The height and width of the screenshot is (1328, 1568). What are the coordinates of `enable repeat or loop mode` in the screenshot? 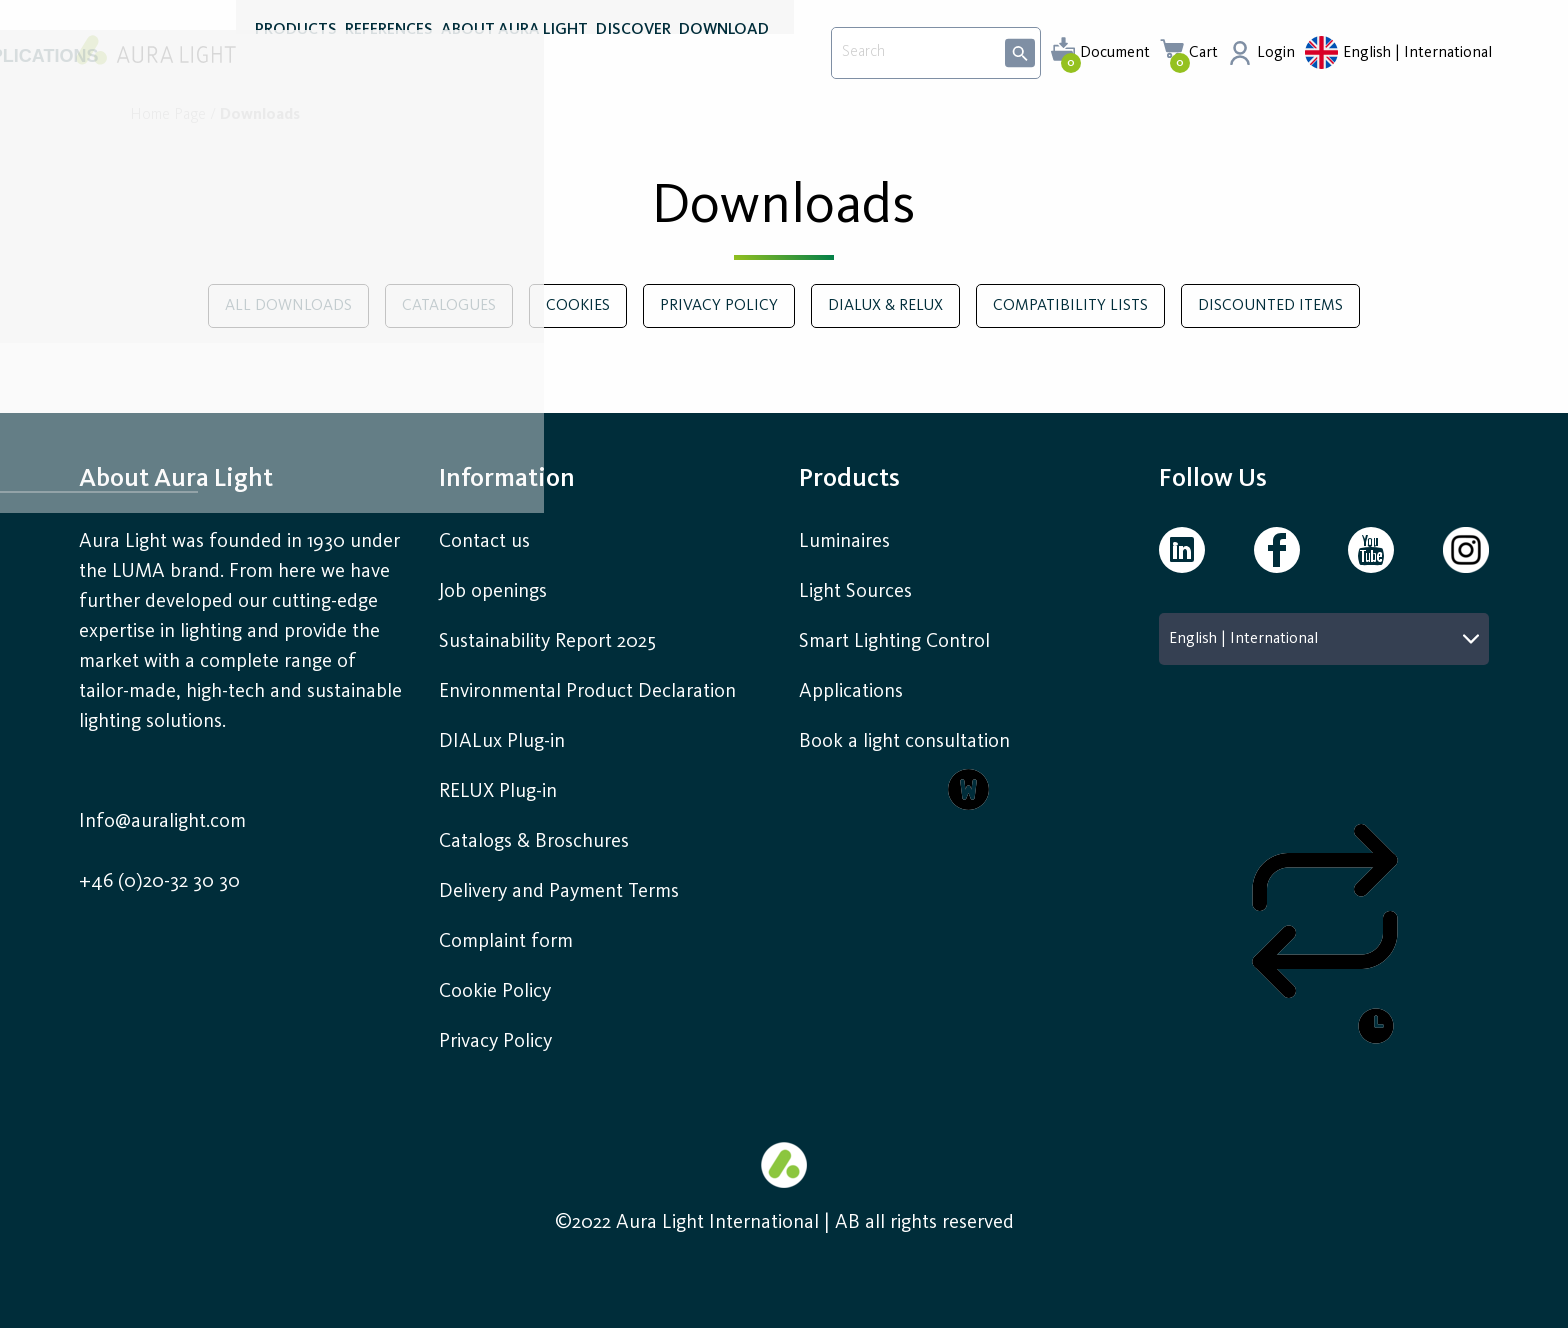 It's located at (1325, 911).